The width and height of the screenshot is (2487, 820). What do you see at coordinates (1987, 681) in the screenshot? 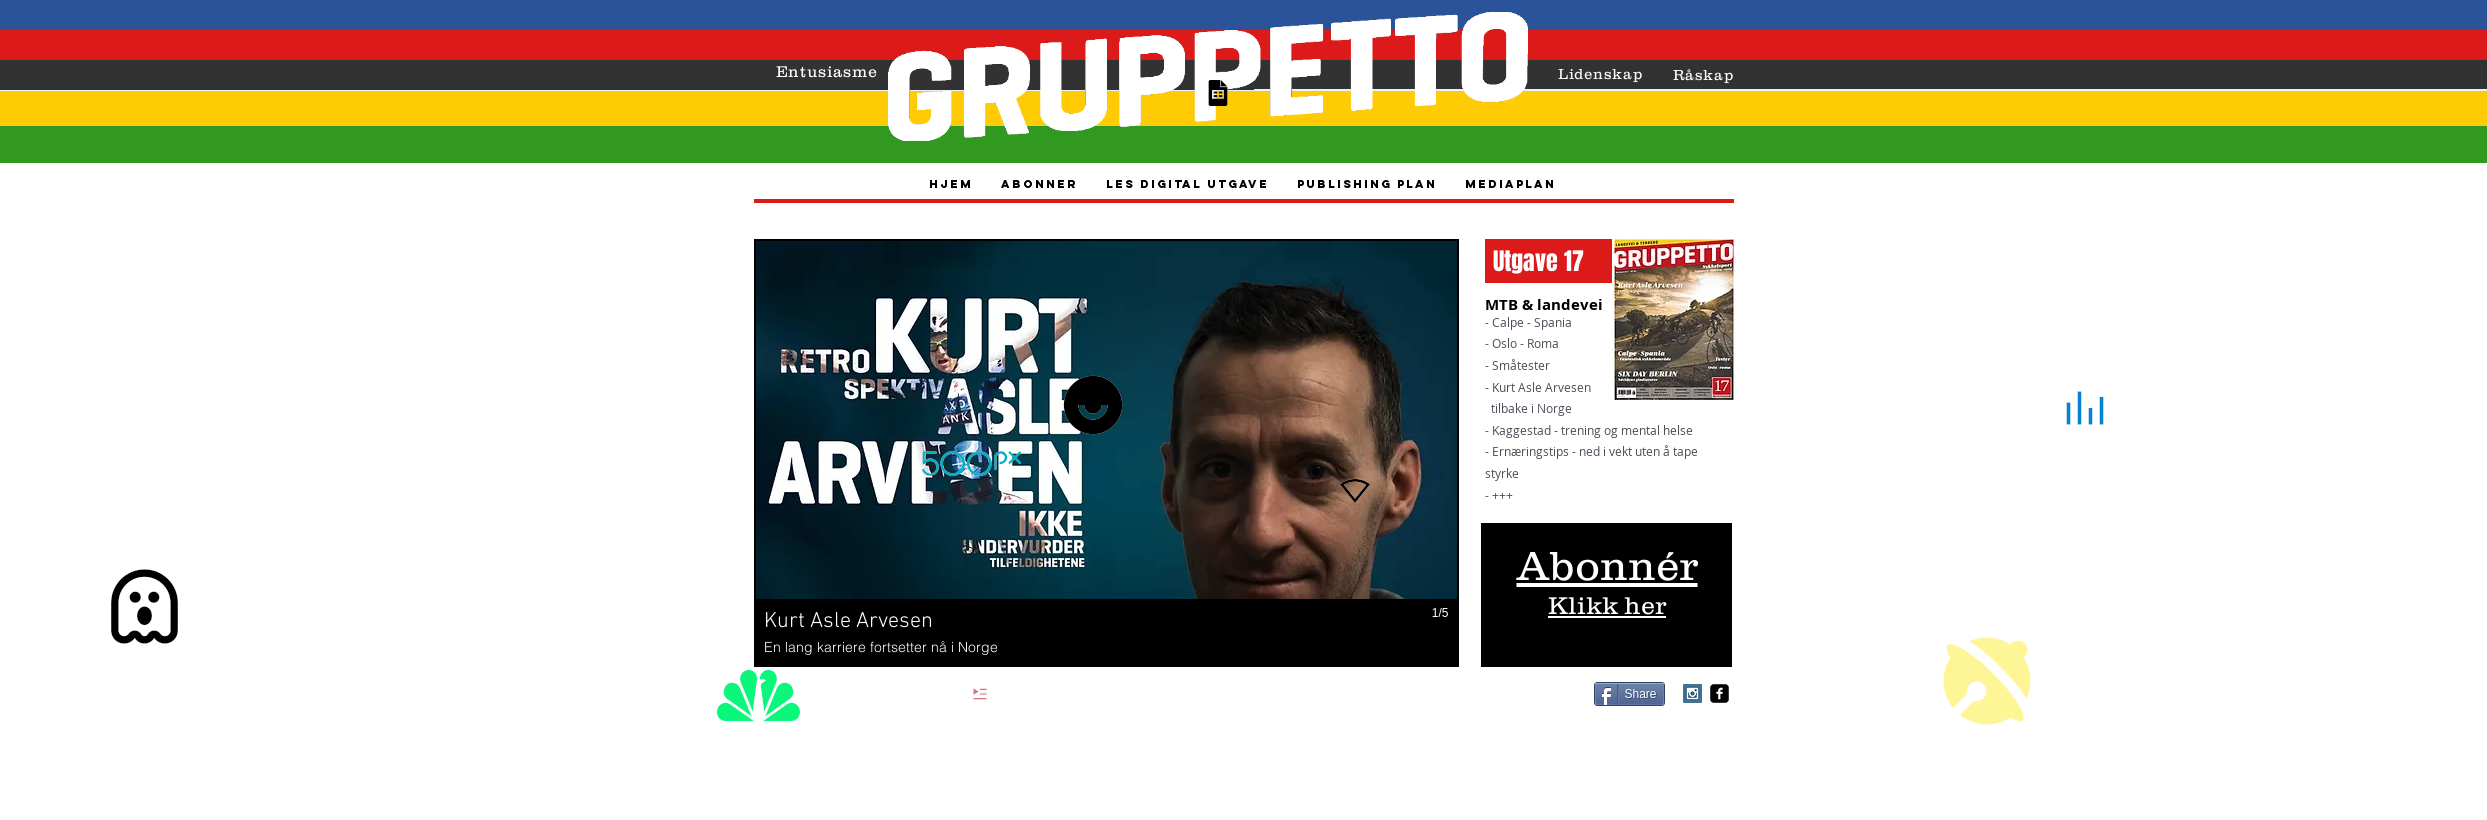
I see `view notifications` at bounding box center [1987, 681].